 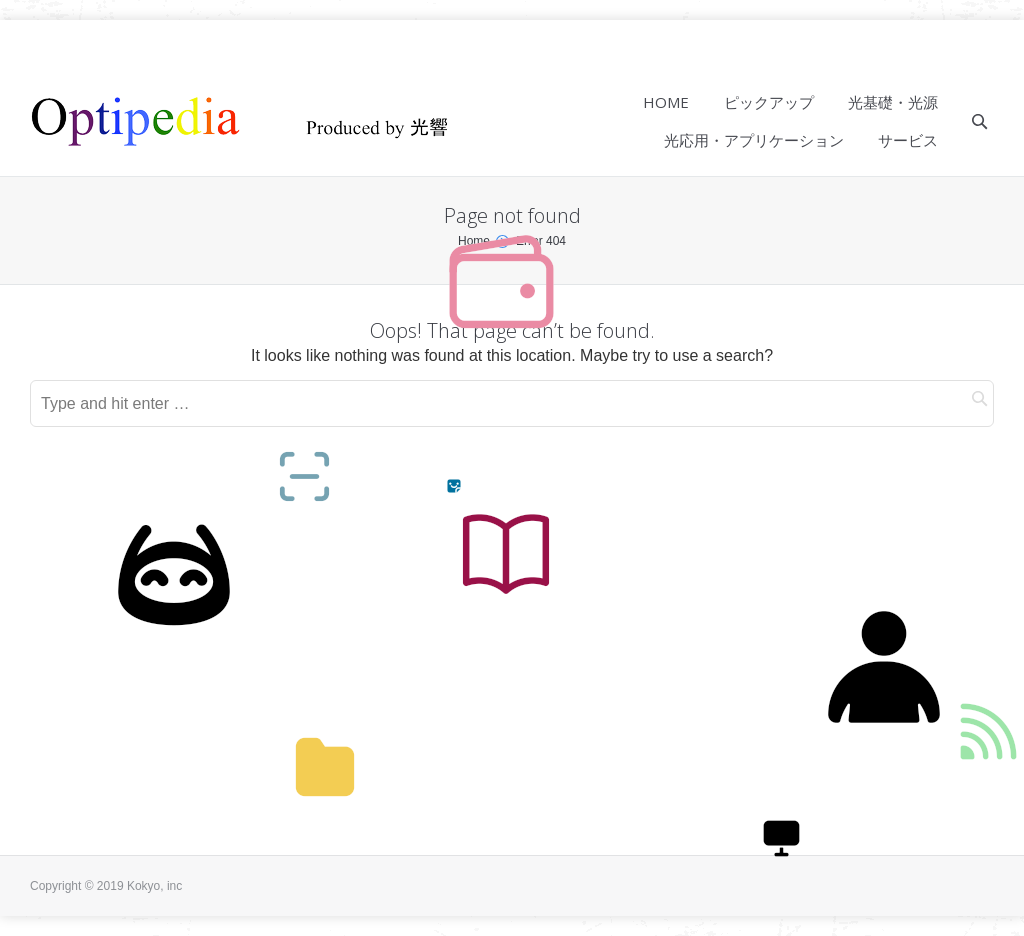 What do you see at coordinates (506, 554) in the screenshot?
I see `open reading mode or e-reader` at bounding box center [506, 554].